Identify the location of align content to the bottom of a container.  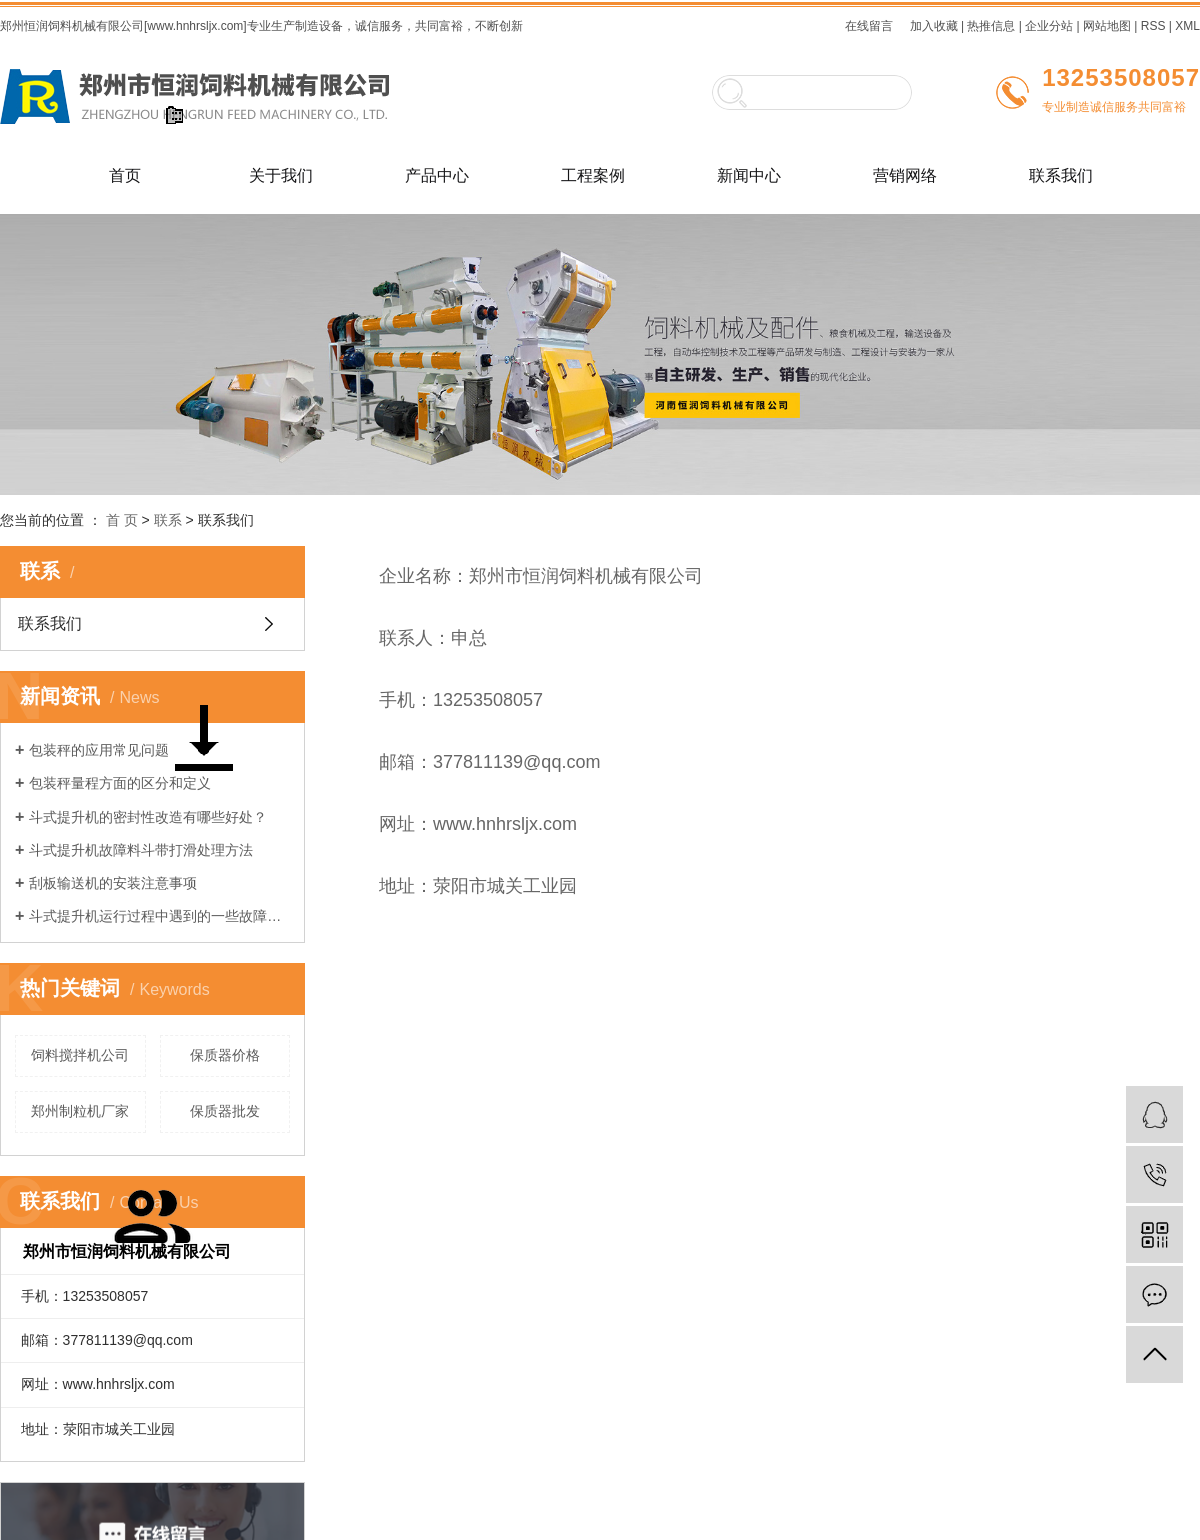
(204, 738).